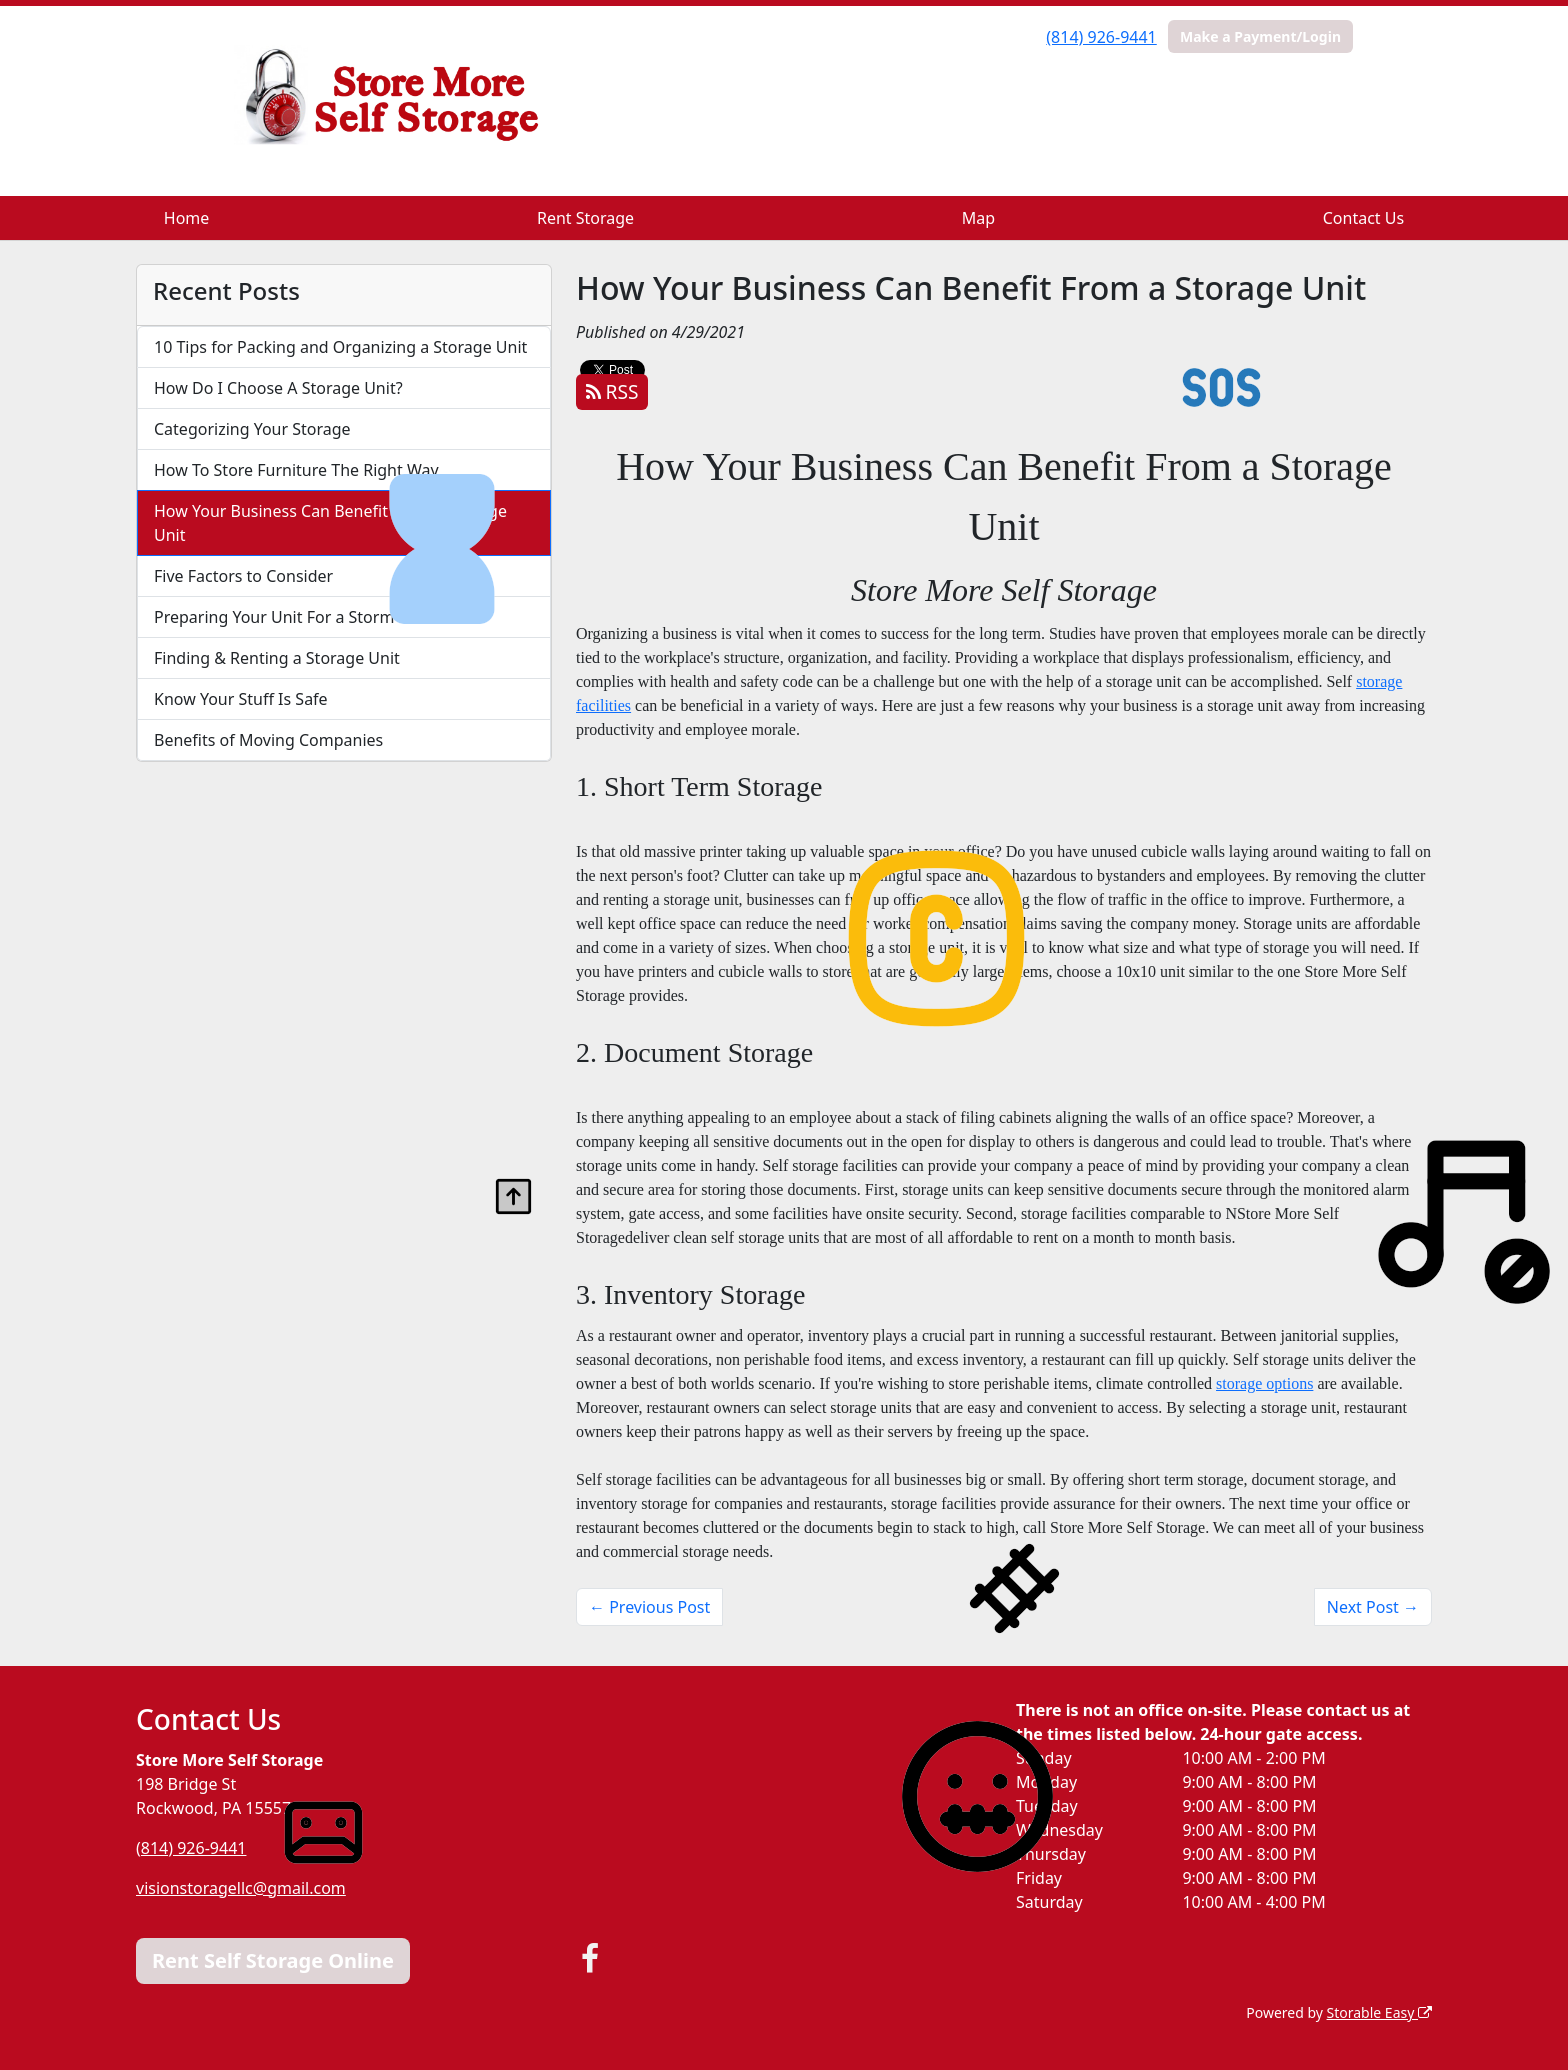 This screenshot has height=2070, width=1568. Describe the element at coordinates (513, 1196) in the screenshot. I see `upload a file or content` at that location.